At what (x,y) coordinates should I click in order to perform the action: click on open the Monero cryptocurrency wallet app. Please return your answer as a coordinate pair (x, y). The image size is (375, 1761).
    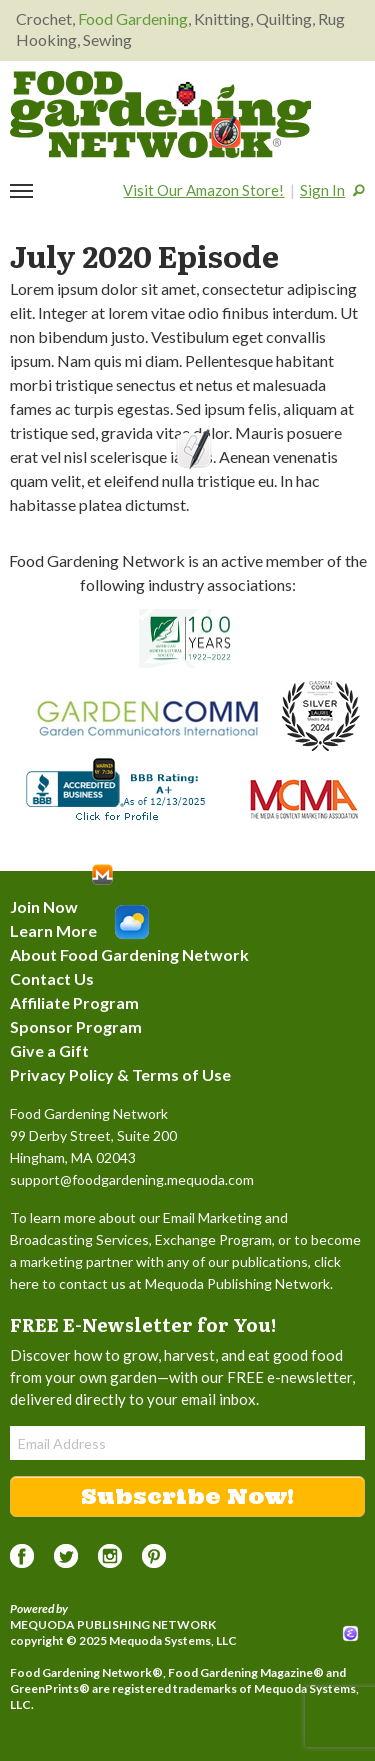
    Looking at the image, I should click on (102, 874).